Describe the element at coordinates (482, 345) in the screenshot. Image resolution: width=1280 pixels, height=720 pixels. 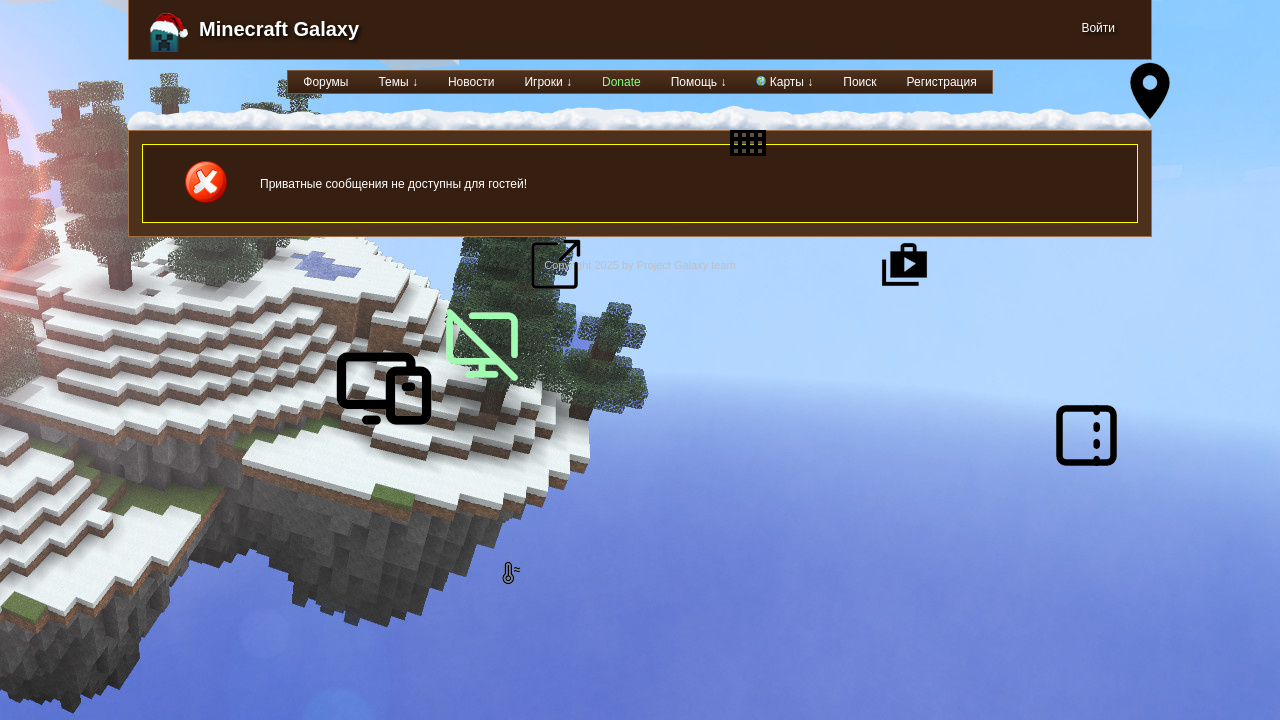
I see `disable display or screen sharing` at that location.